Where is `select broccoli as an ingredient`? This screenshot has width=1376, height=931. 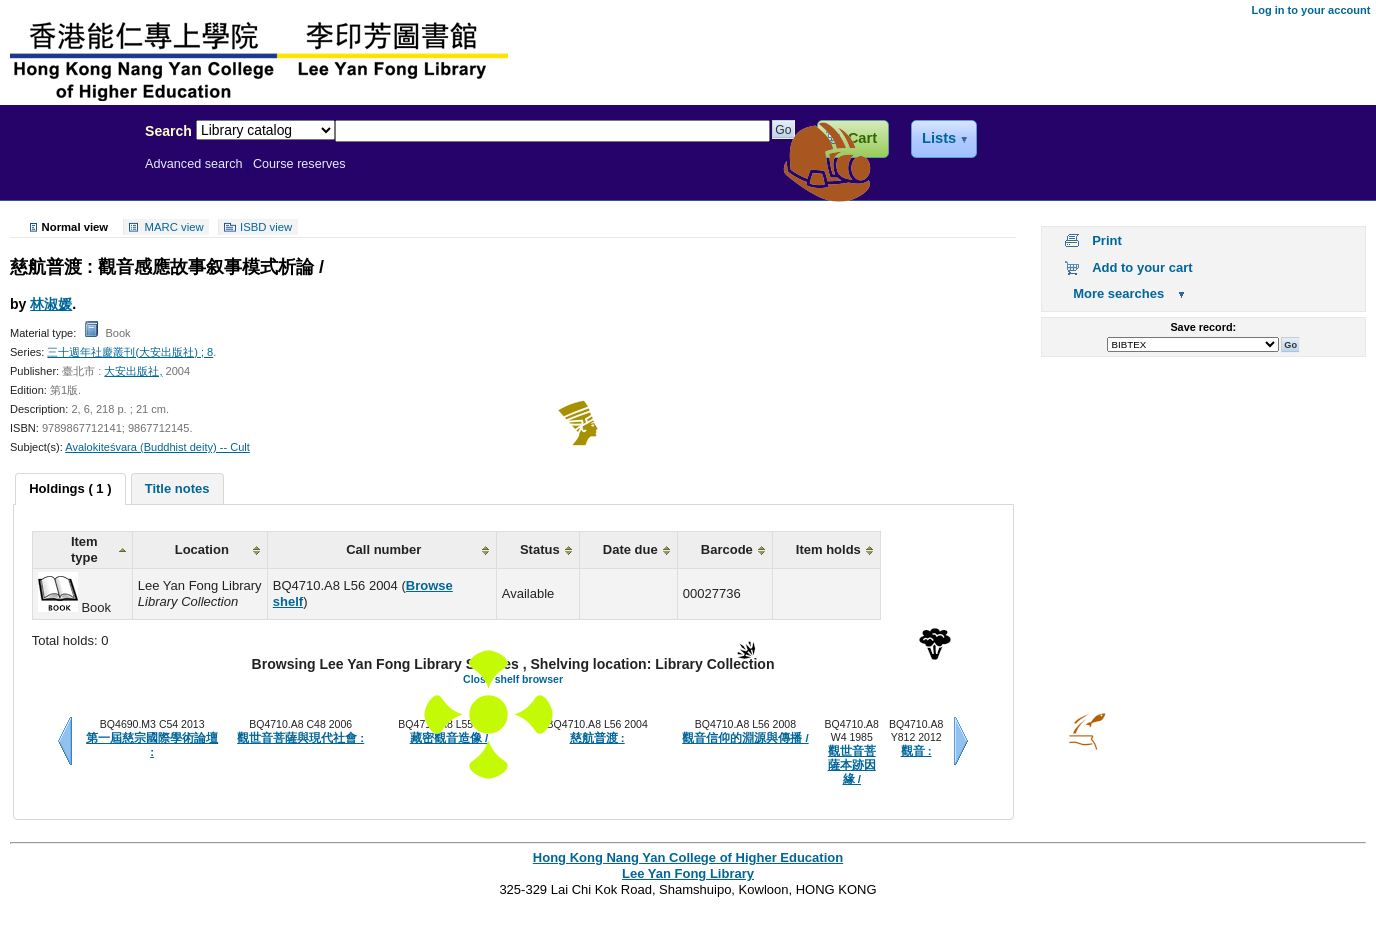 select broccoli as an ingredient is located at coordinates (935, 644).